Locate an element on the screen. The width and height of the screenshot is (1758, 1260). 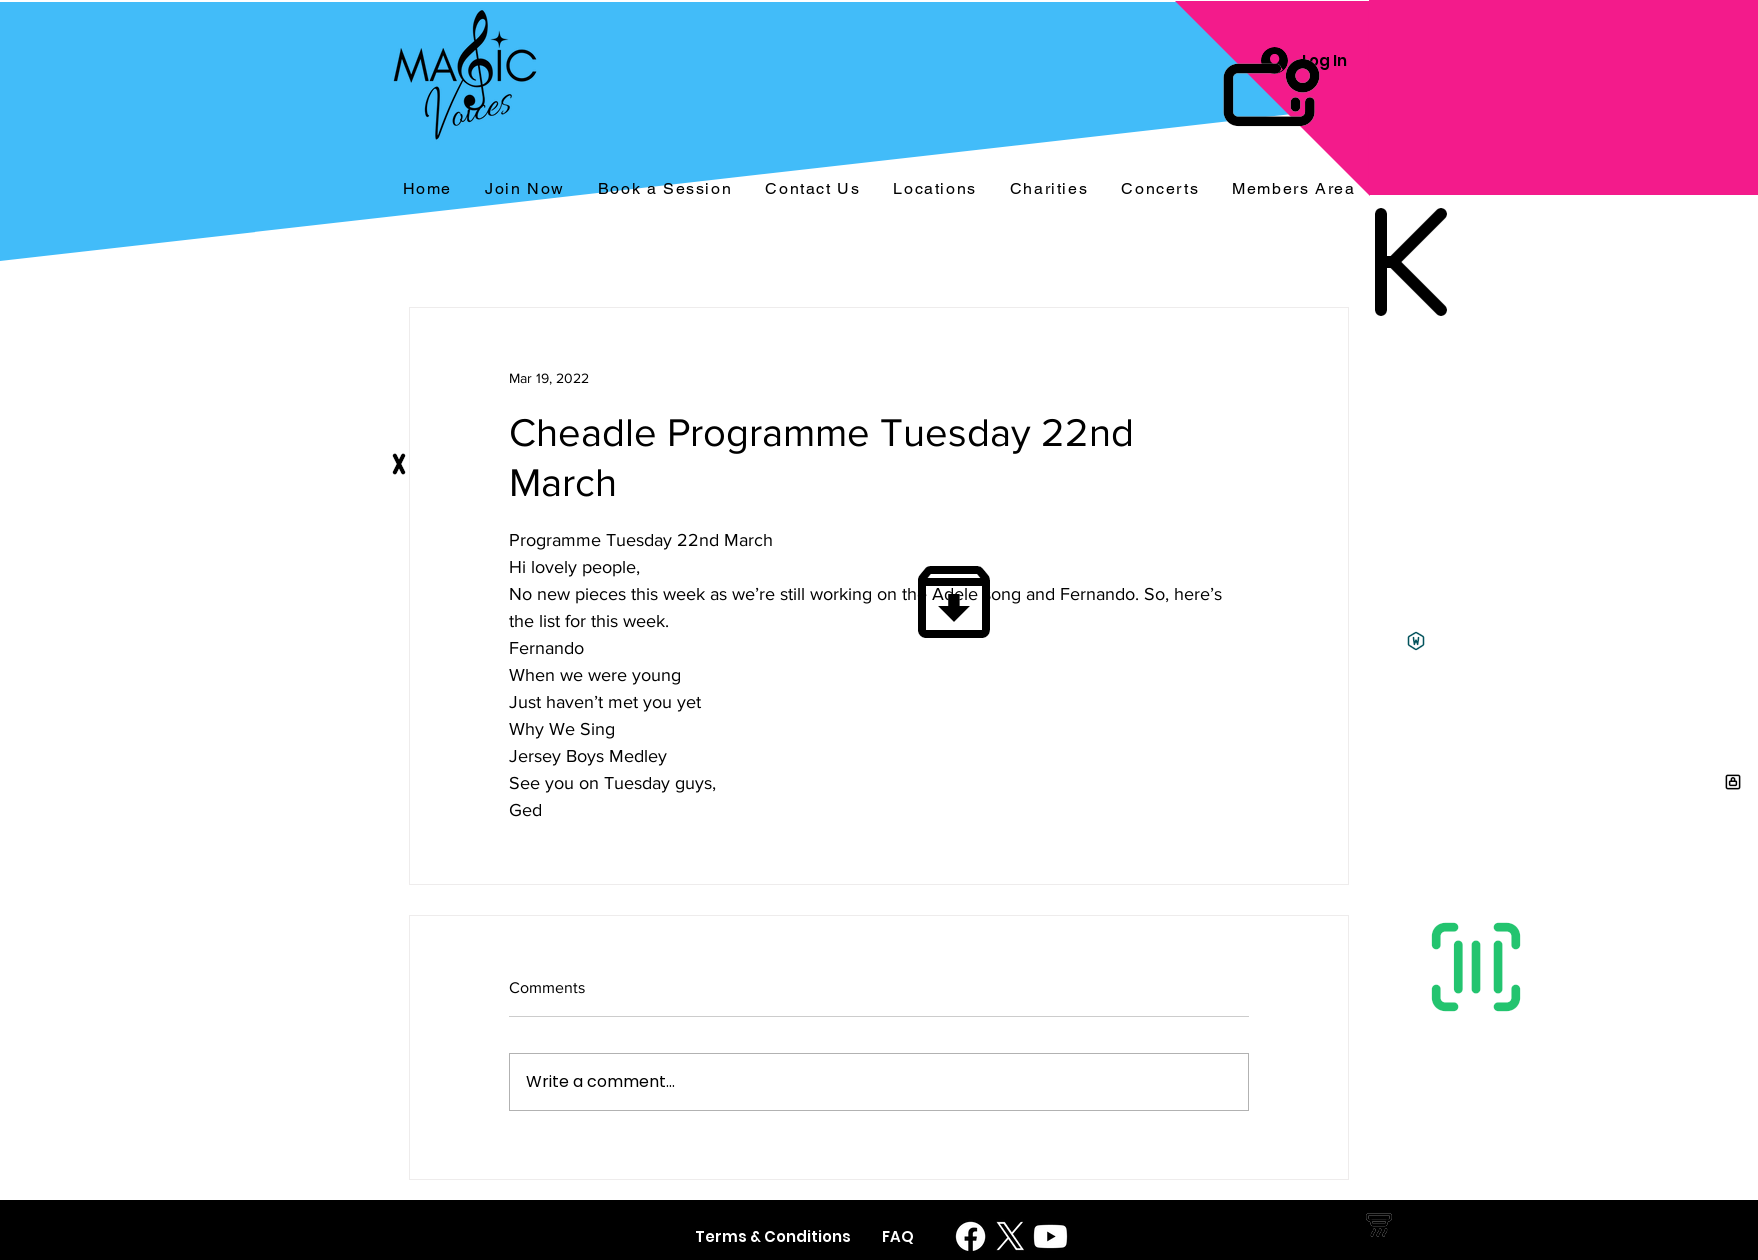
scan a barcode is located at coordinates (1476, 967).